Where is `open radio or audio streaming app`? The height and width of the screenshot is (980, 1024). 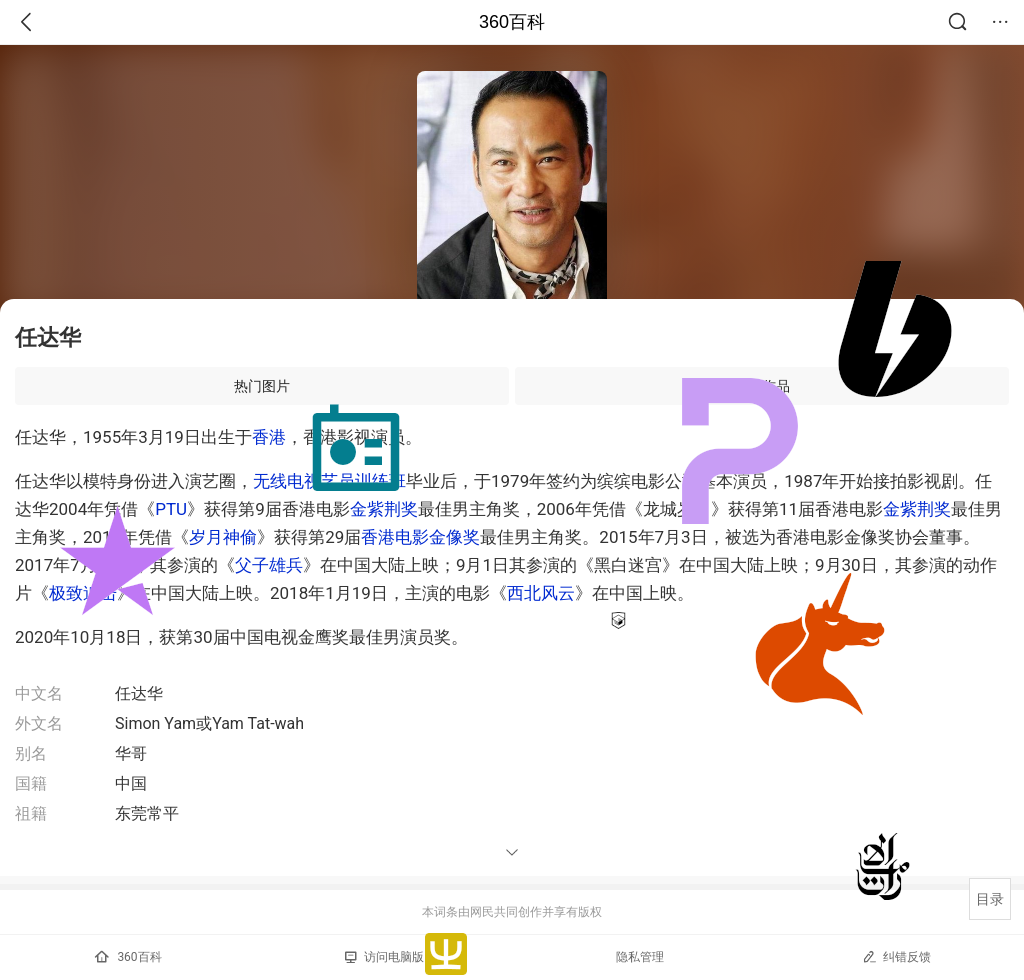
open radio or audio streaming app is located at coordinates (356, 452).